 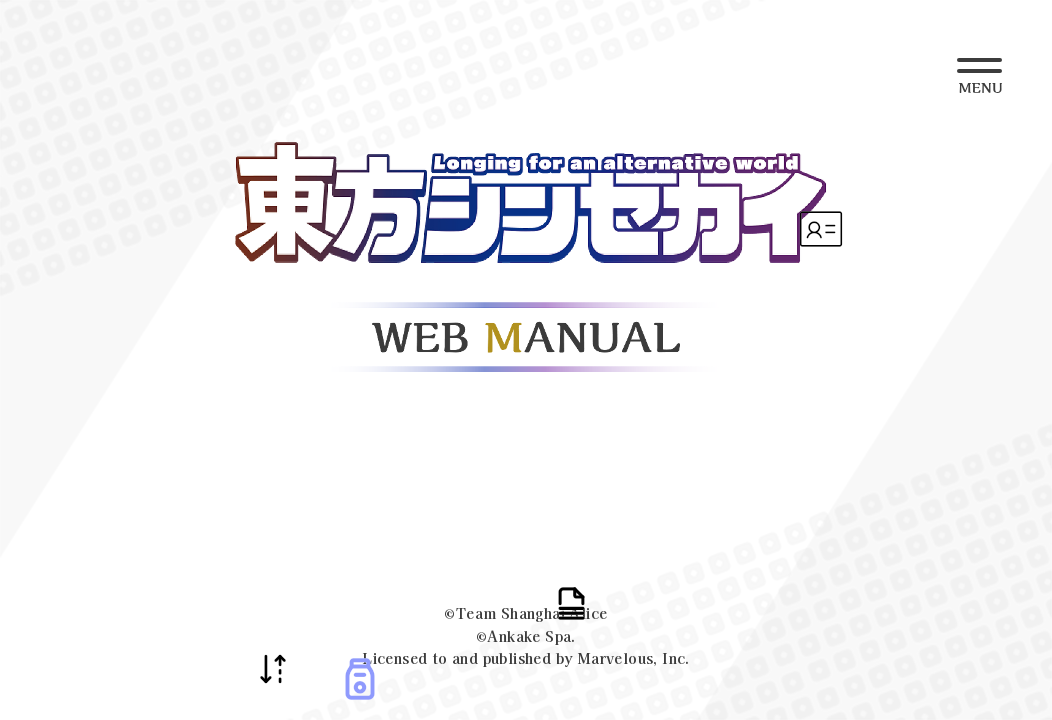 What do you see at coordinates (821, 229) in the screenshot?
I see `view profile or account information` at bounding box center [821, 229].